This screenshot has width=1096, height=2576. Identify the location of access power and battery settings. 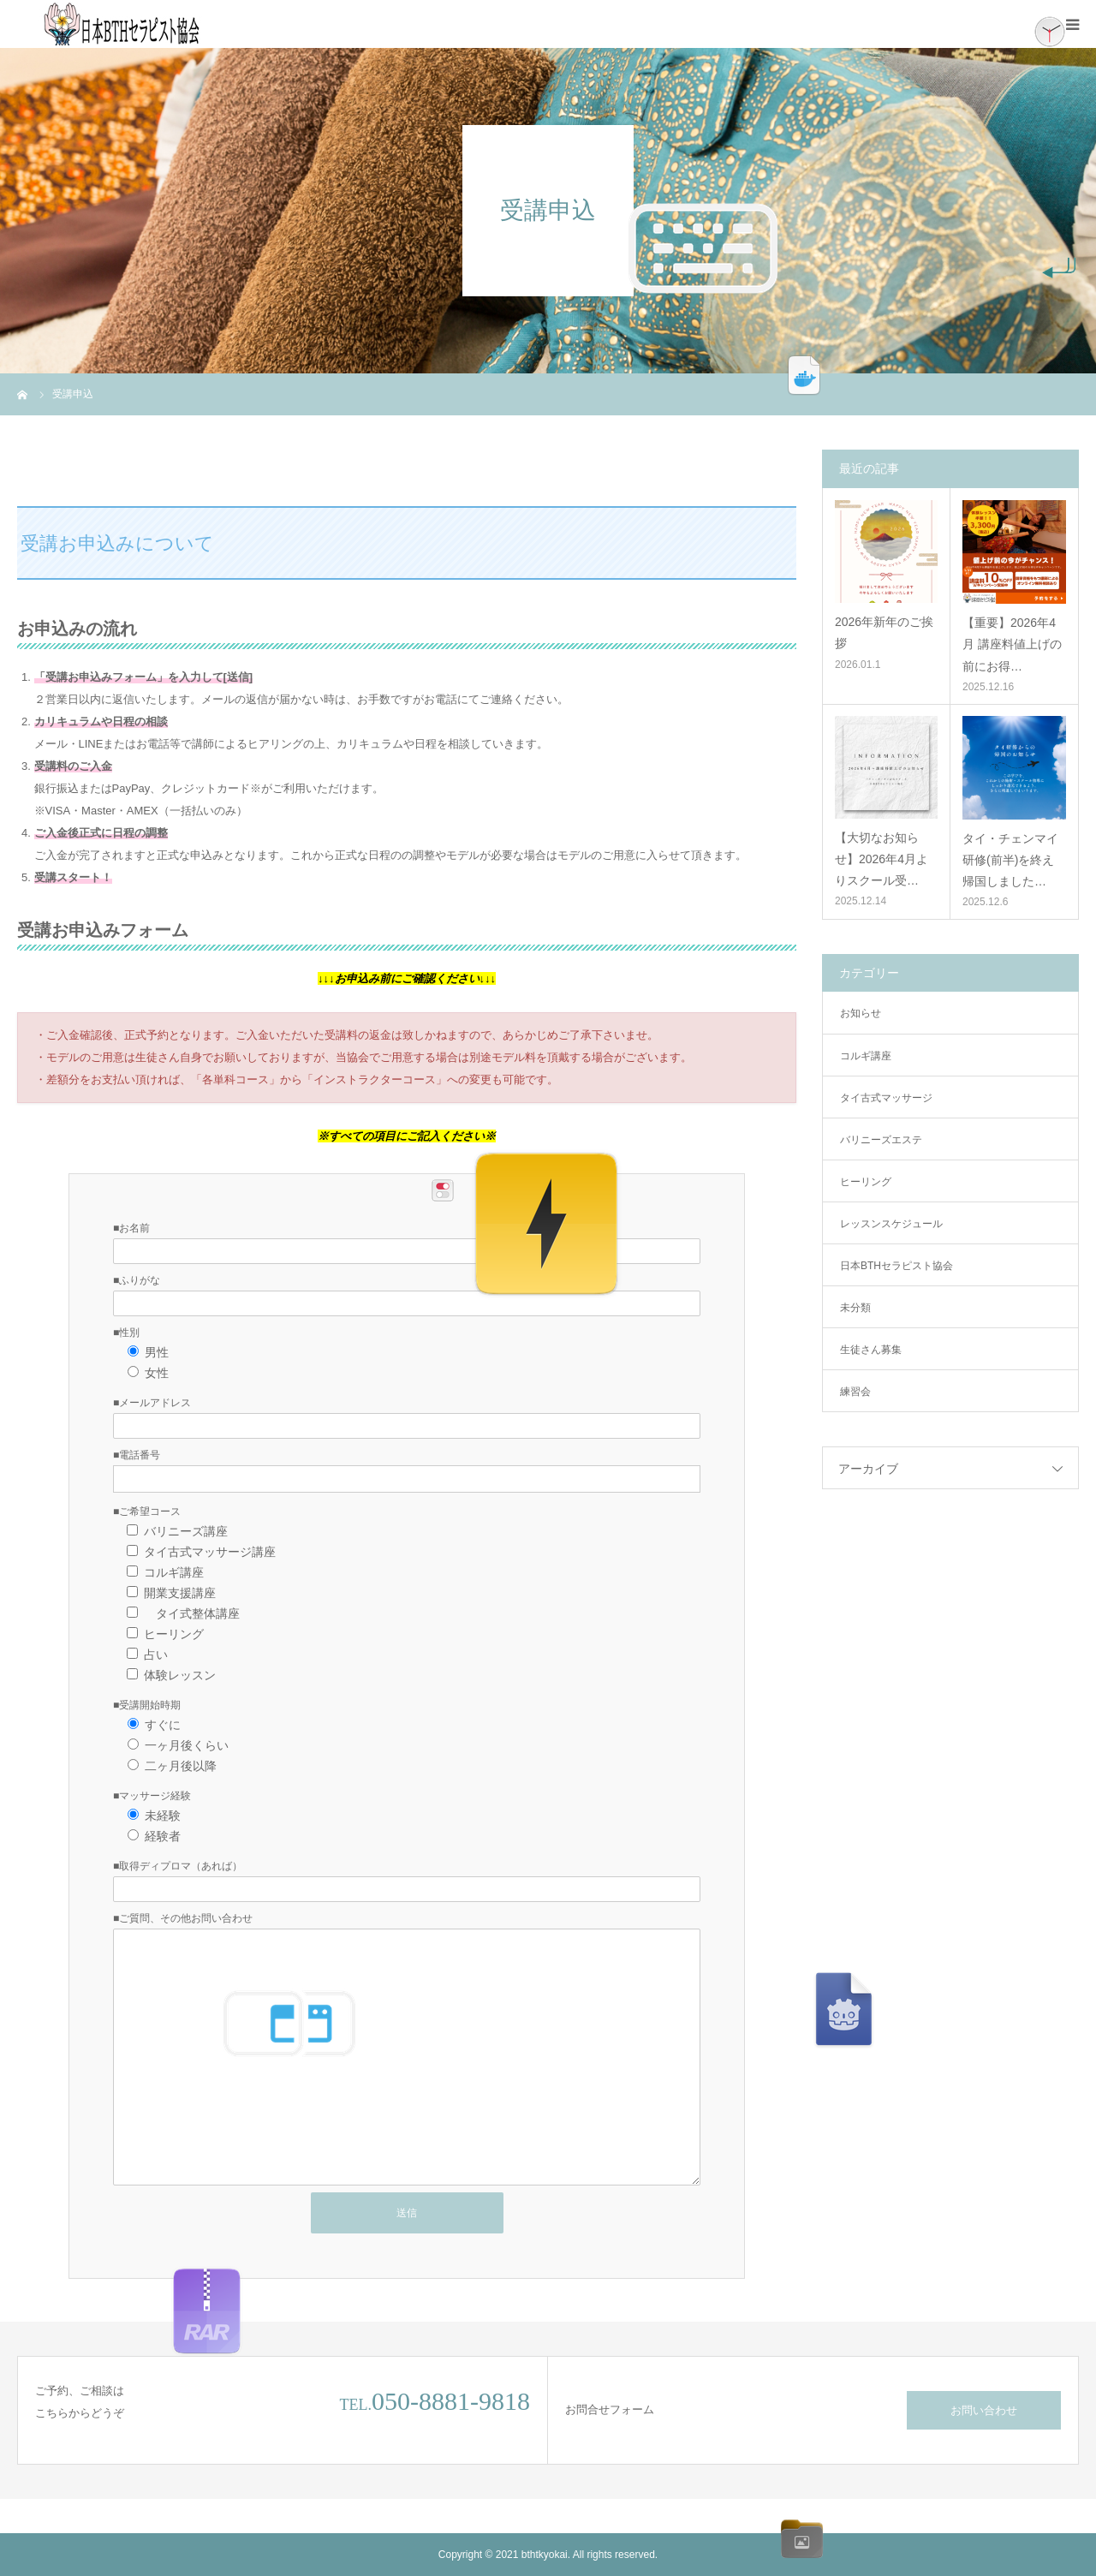
(546, 1224).